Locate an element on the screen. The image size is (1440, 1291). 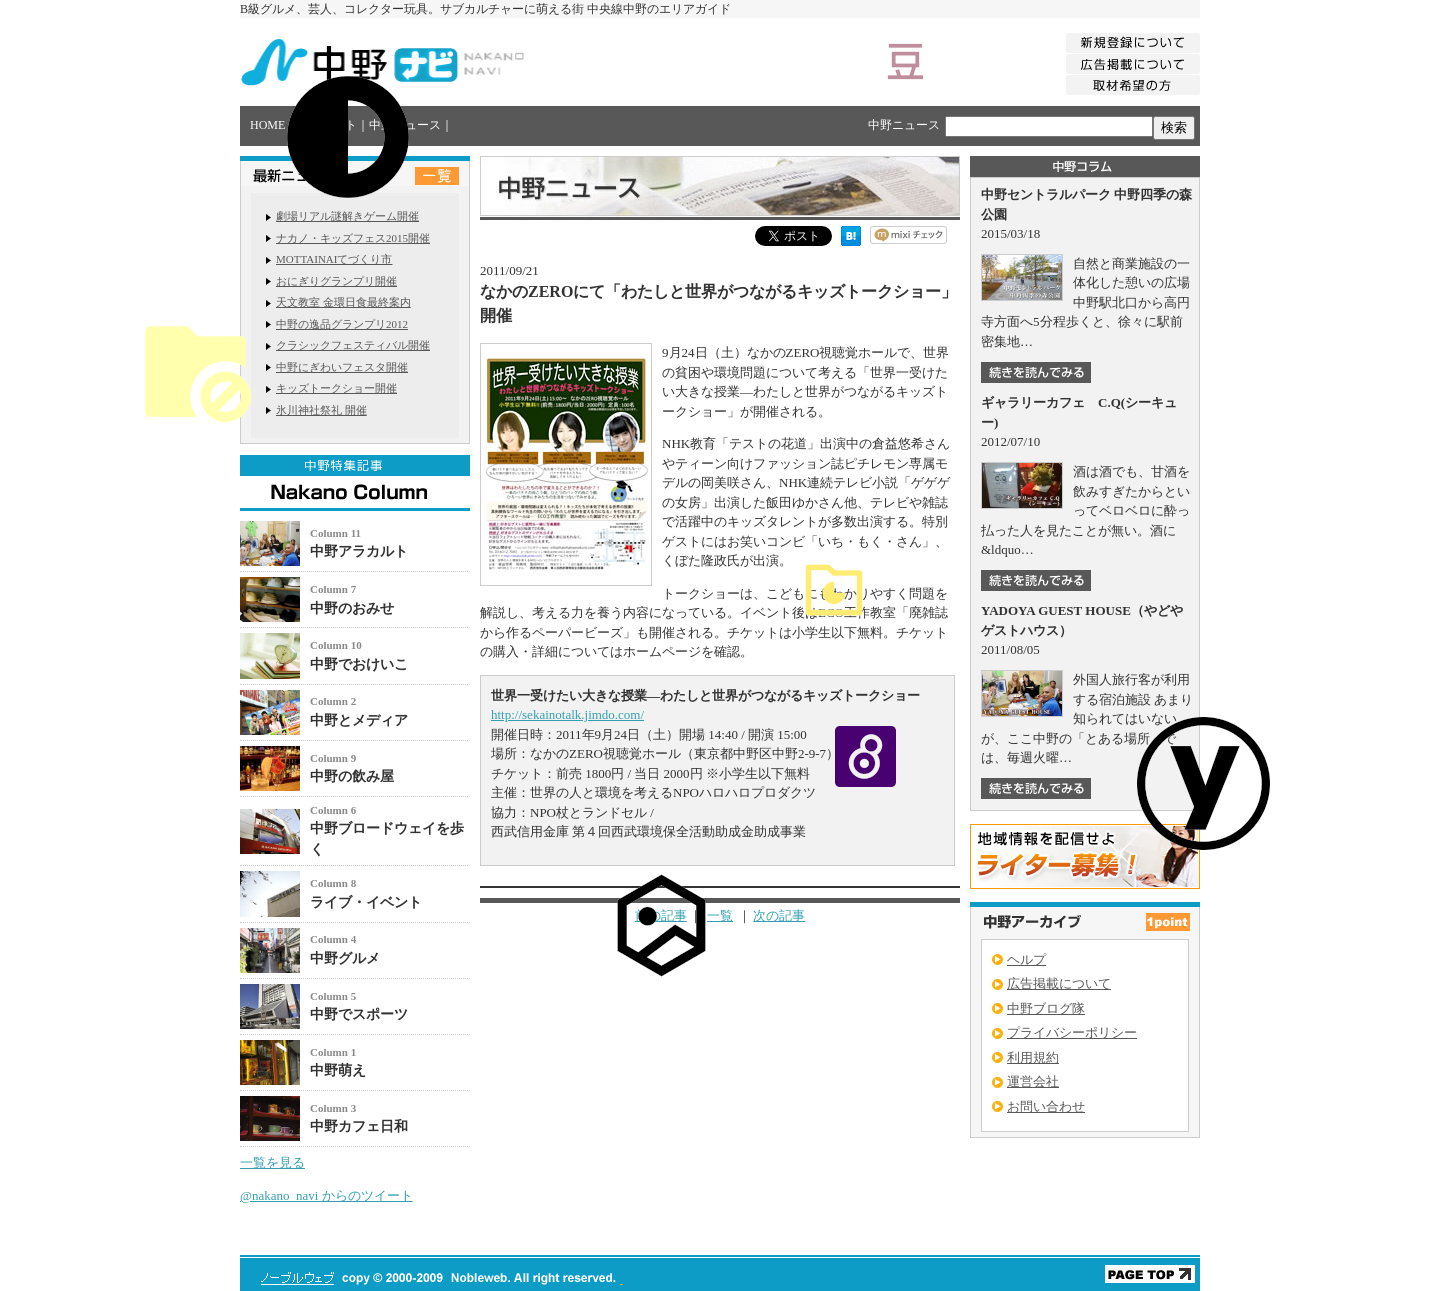
open the Max streaming app is located at coordinates (865, 756).